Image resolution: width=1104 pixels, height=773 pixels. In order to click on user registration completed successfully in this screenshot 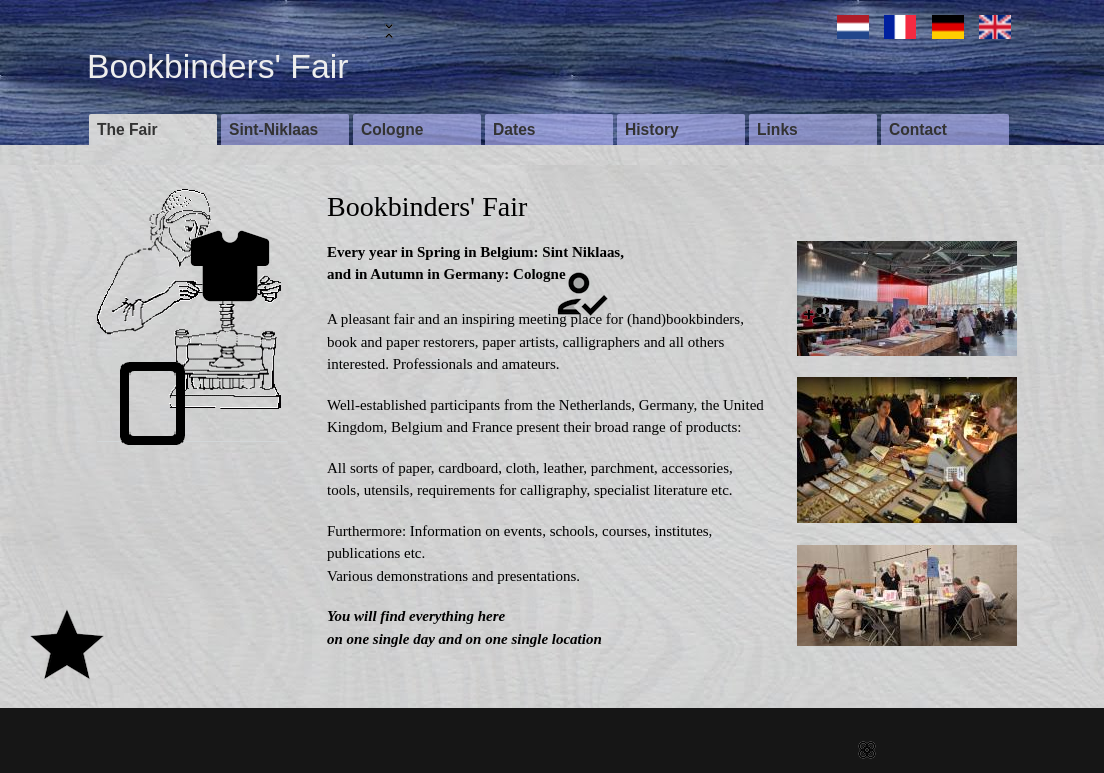, I will do `click(581, 293)`.